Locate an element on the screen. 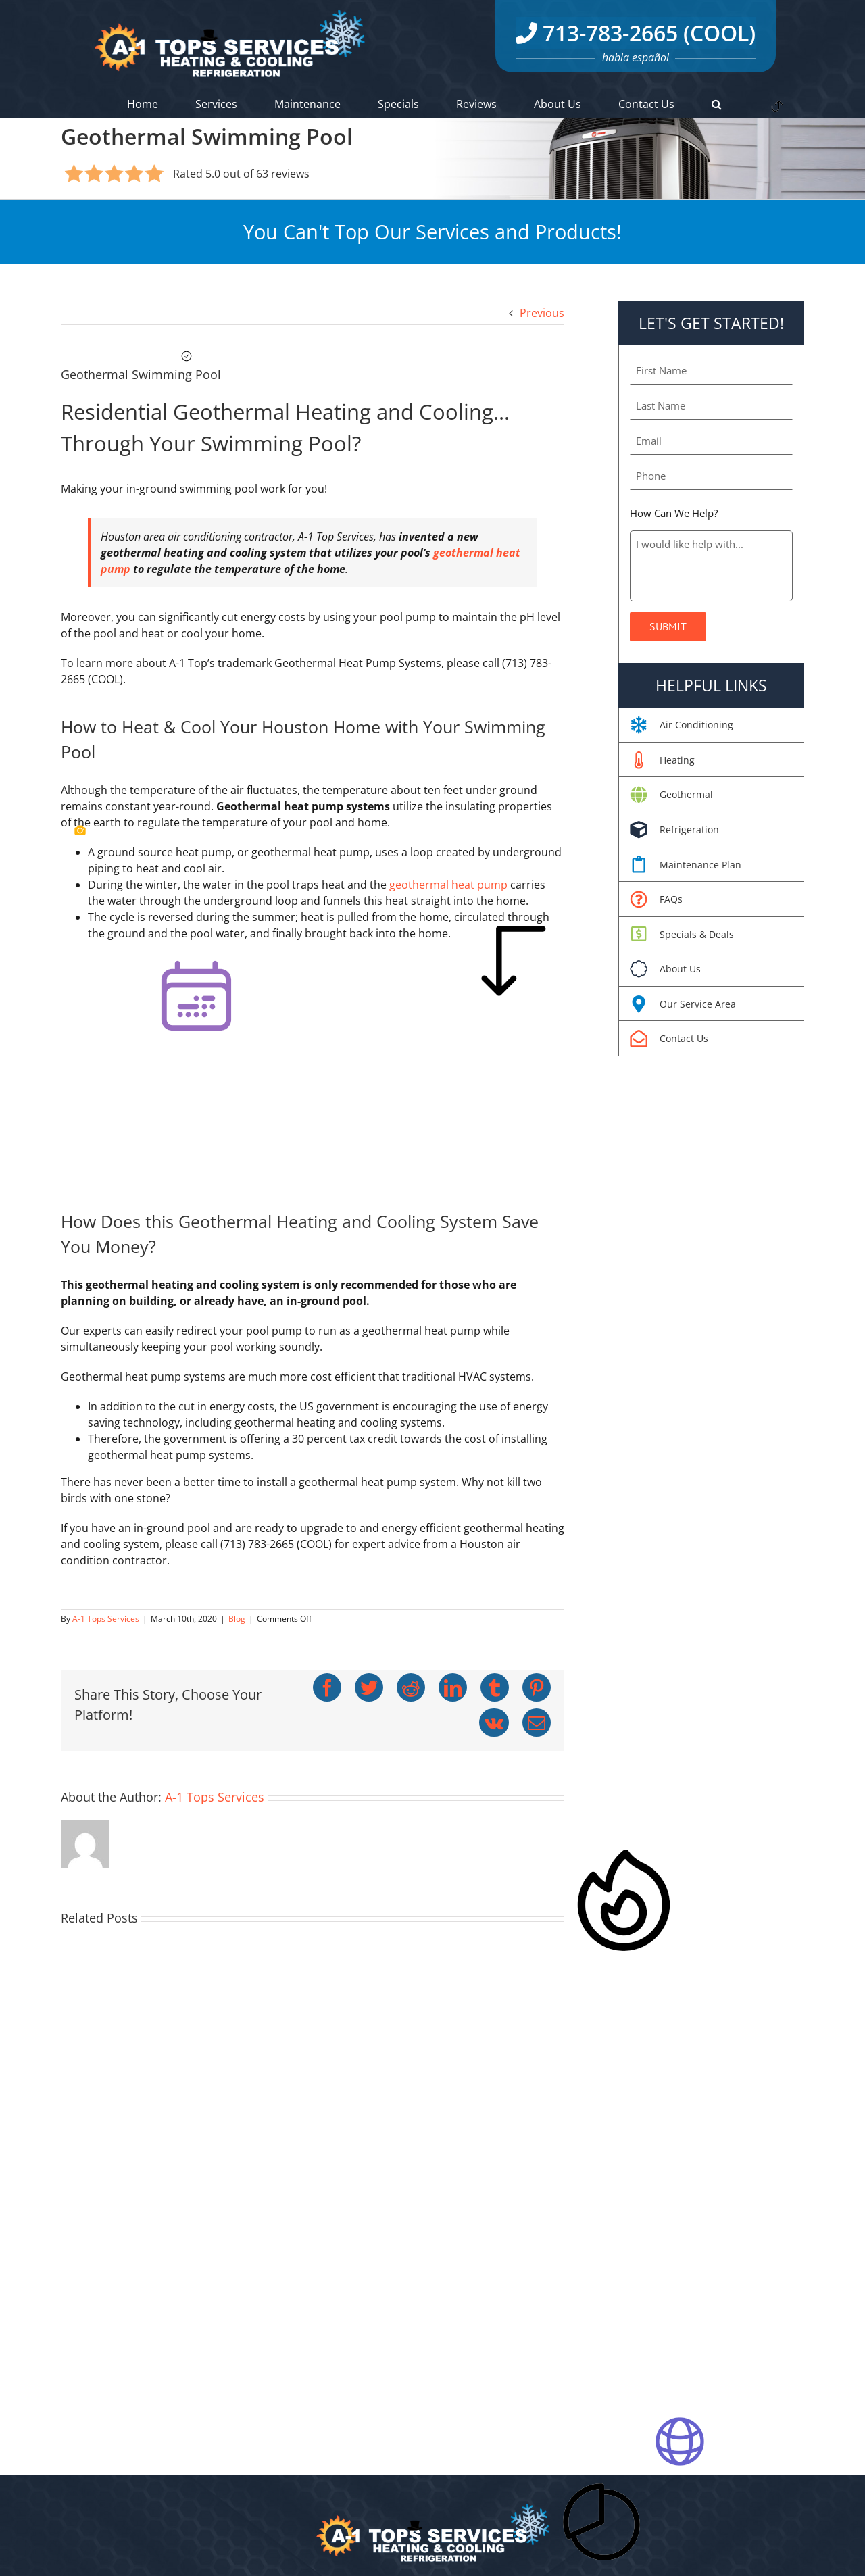 The image size is (865, 2576). take a photo is located at coordinates (80, 830).